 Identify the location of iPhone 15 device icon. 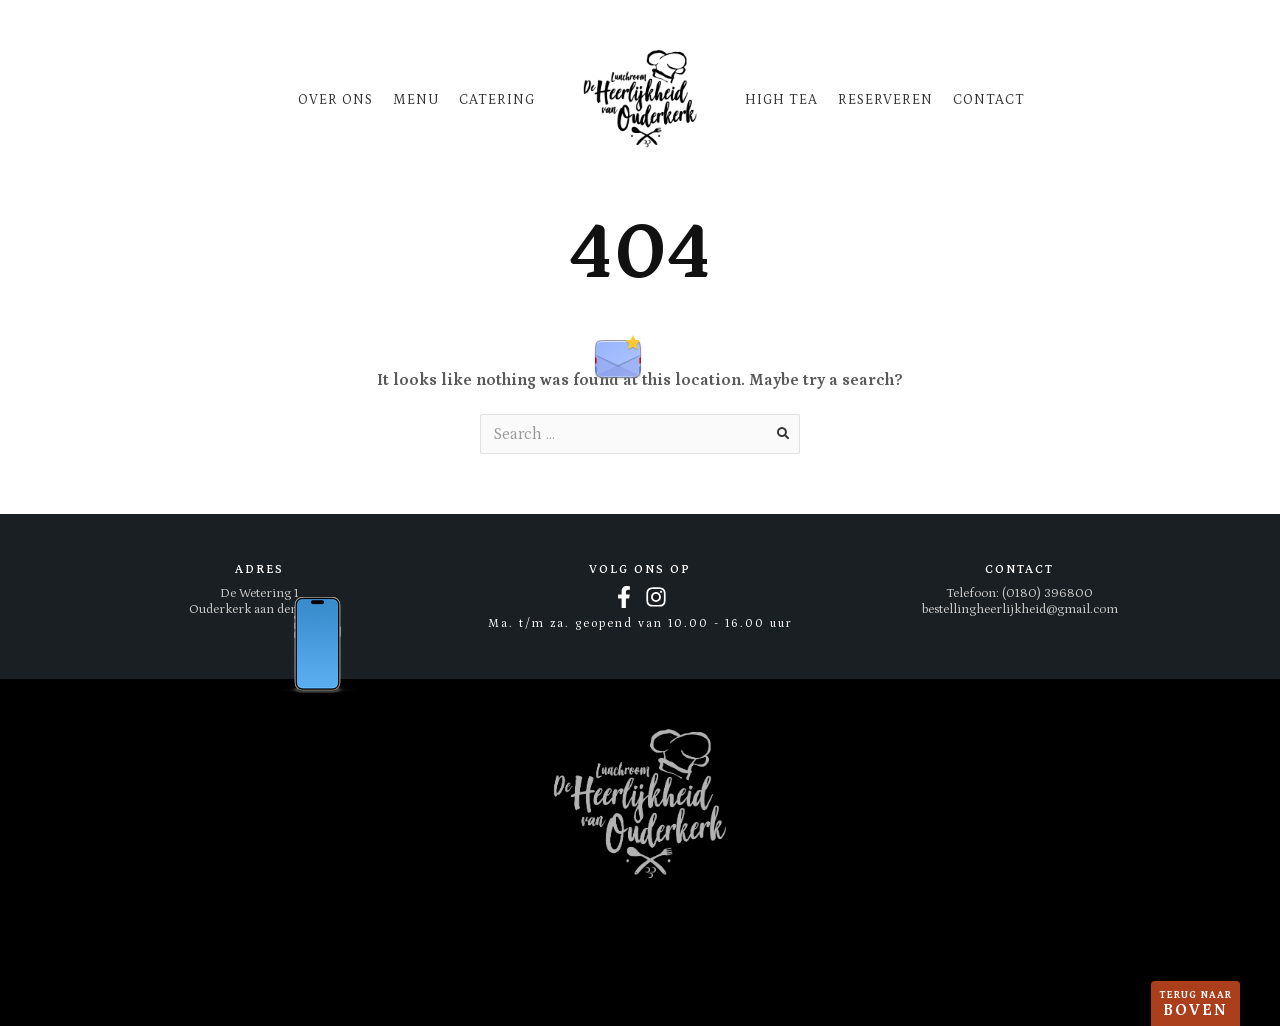
(317, 645).